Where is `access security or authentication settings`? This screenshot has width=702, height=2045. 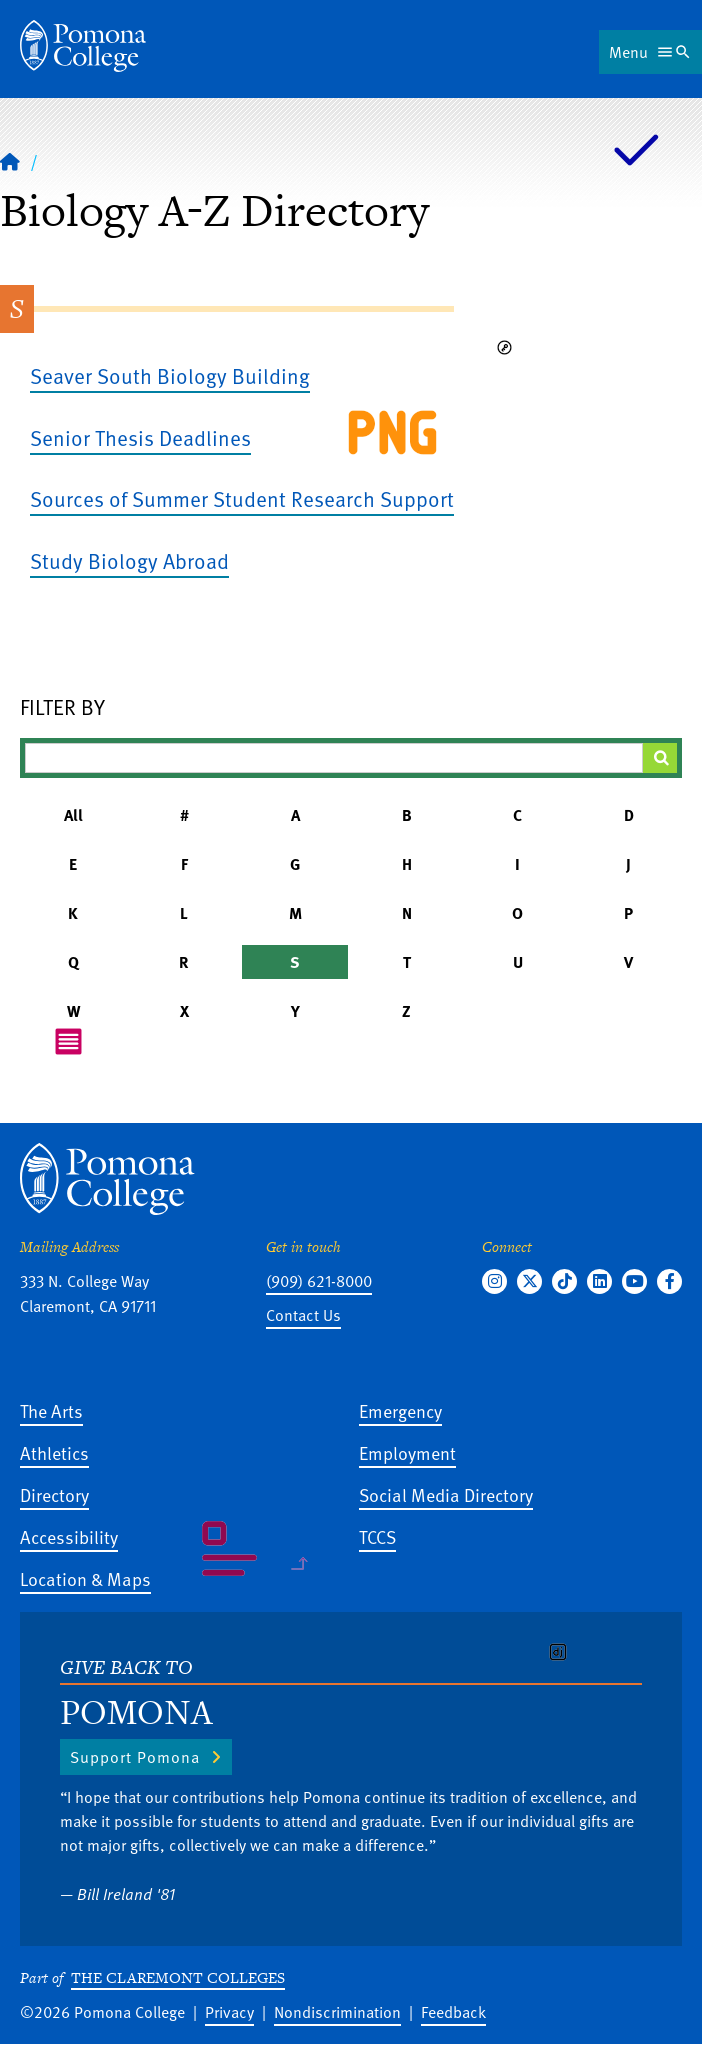 access security or authentication settings is located at coordinates (504, 347).